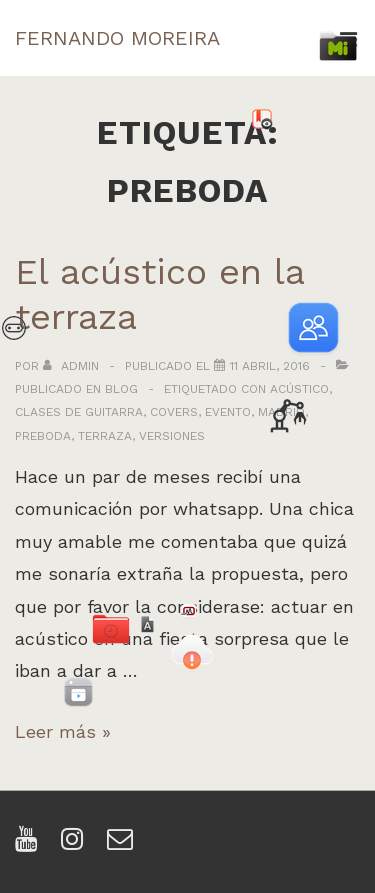 The height and width of the screenshot is (893, 375). I want to click on severe weather alert notification, so click(192, 652).